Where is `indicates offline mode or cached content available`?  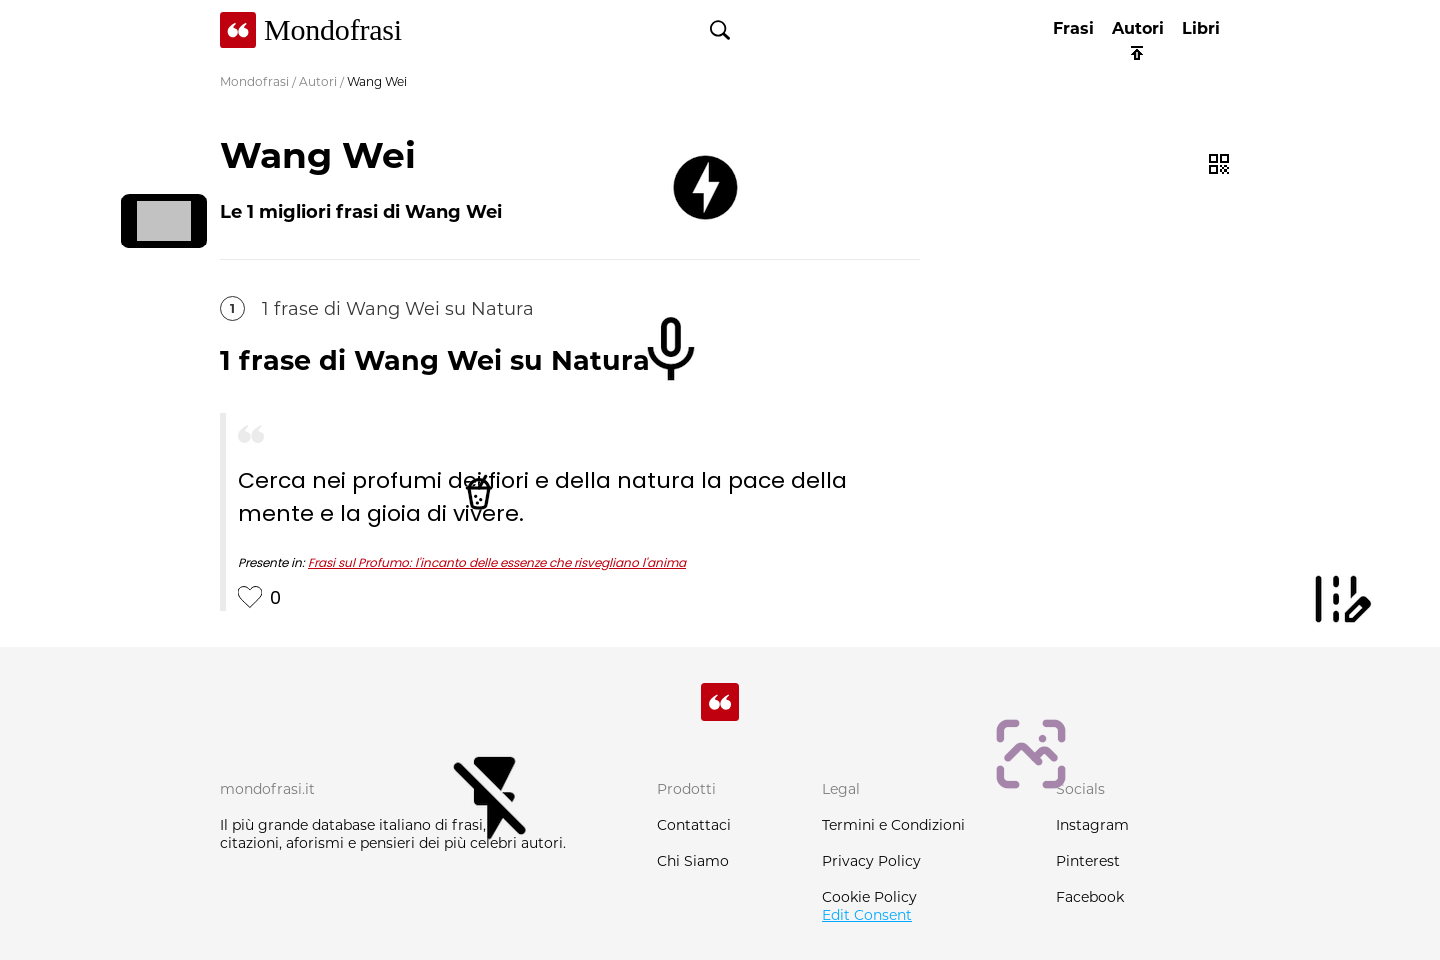 indicates offline mode or cached content available is located at coordinates (705, 187).